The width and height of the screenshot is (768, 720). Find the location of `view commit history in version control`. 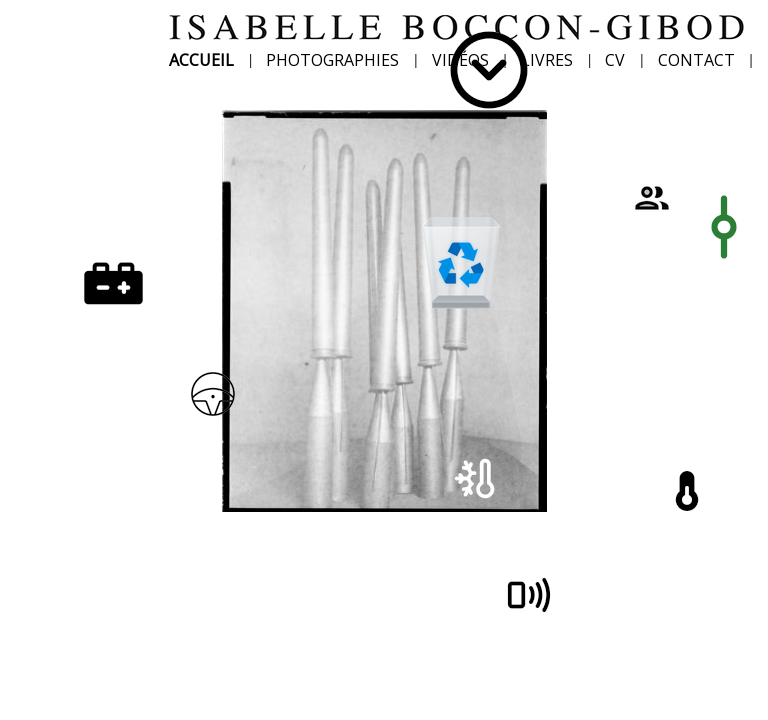

view commit history in version control is located at coordinates (724, 227).